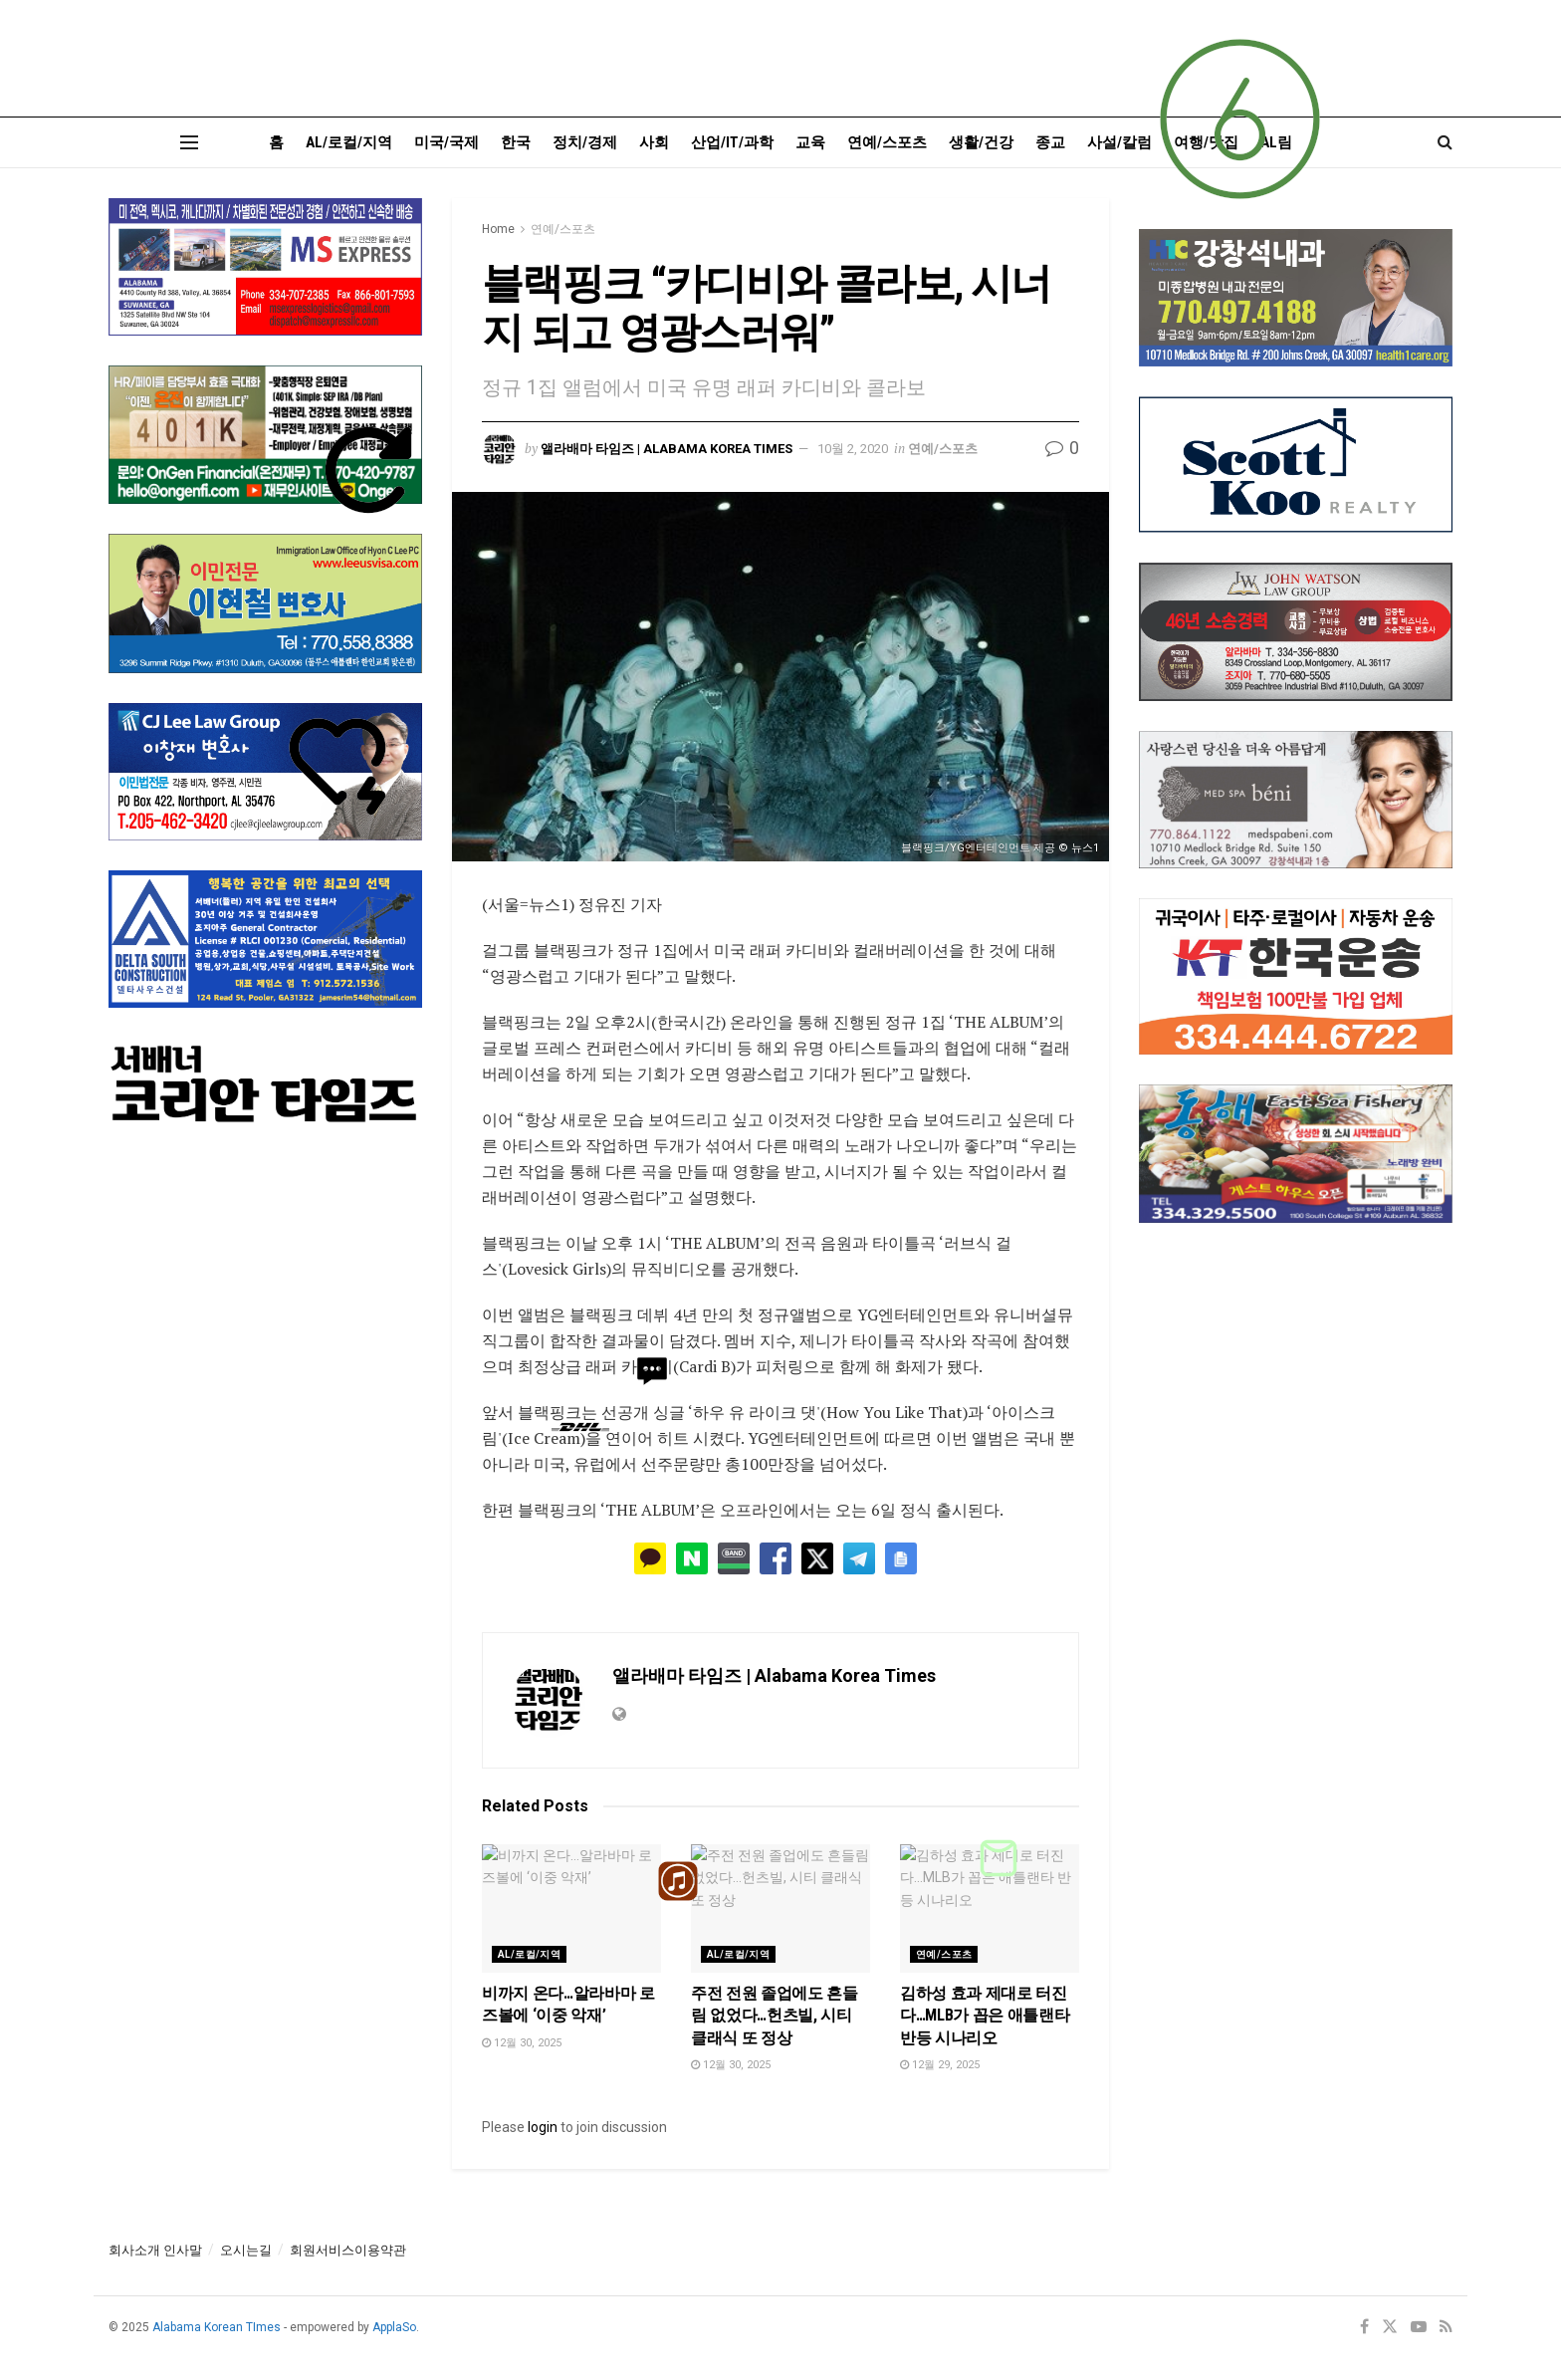 This screenshot has width=1561, height=2380. What do you see at coordinates (580, 1427) in the screenshot?
I see `DHL shipping and logistics services` at bounding box center [580, 1427].